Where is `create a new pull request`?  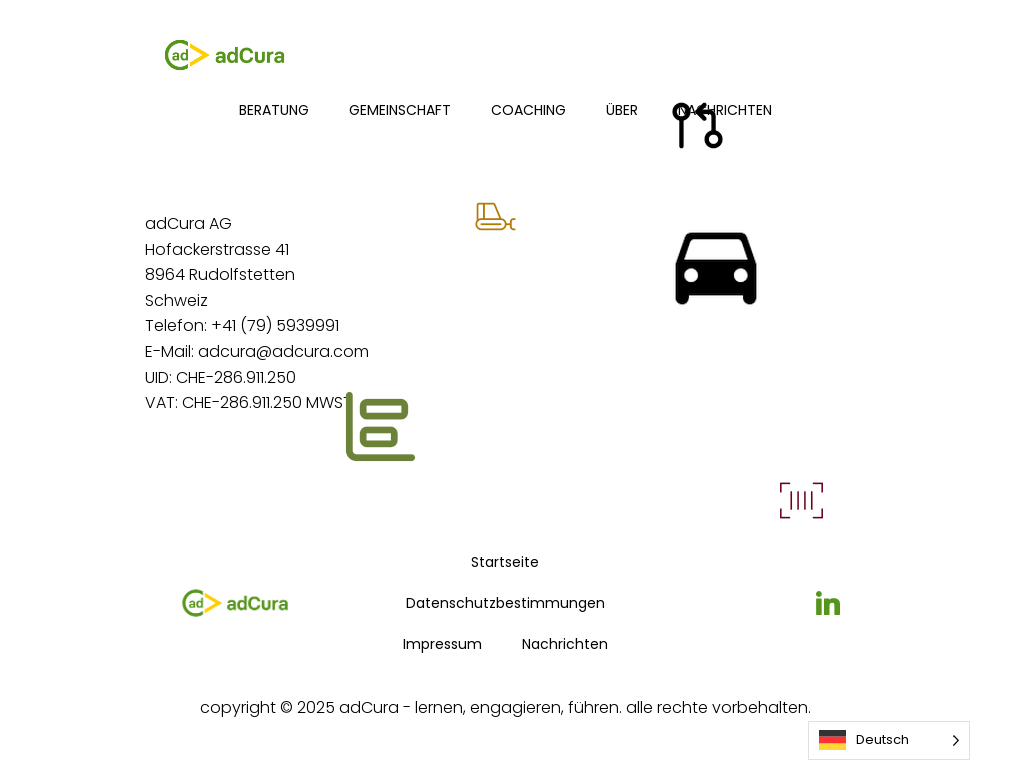 create a new pull request is located at coordinates (697, 125).